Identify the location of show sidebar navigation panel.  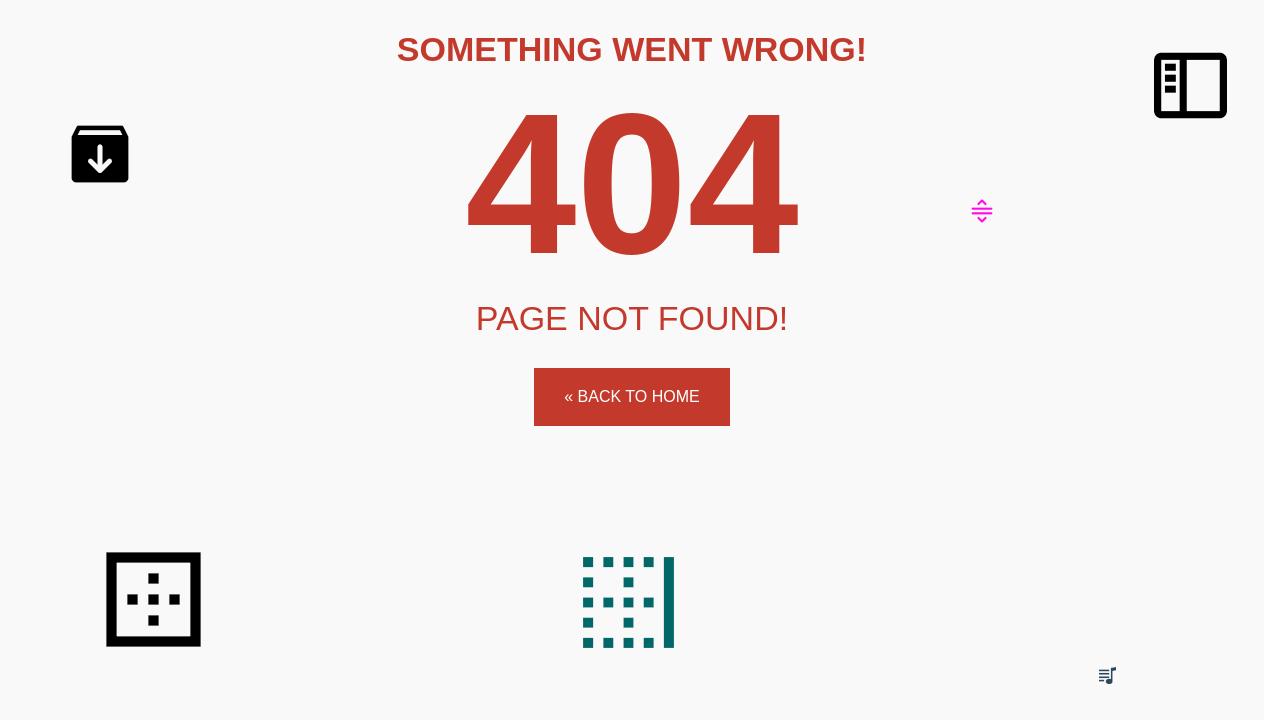
(1190, 85).